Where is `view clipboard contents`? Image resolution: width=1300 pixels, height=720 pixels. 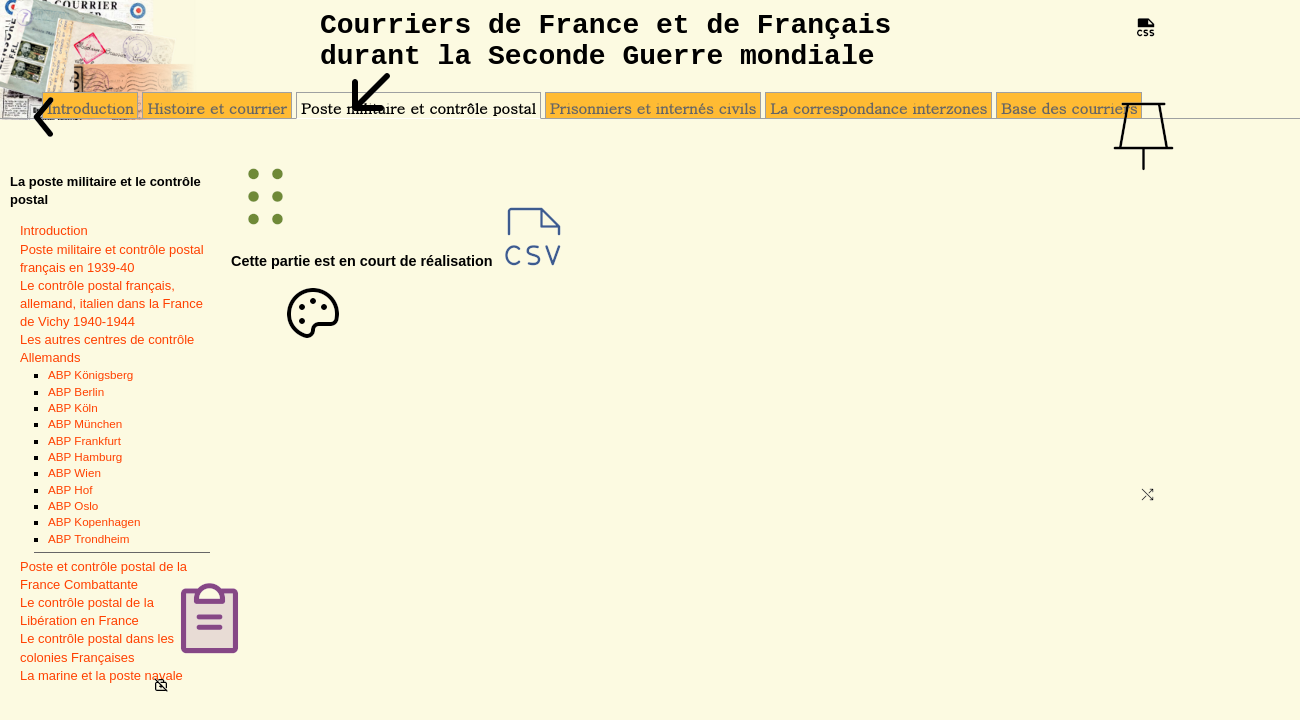
view clipboard contents is located at coordinates (209, 619).